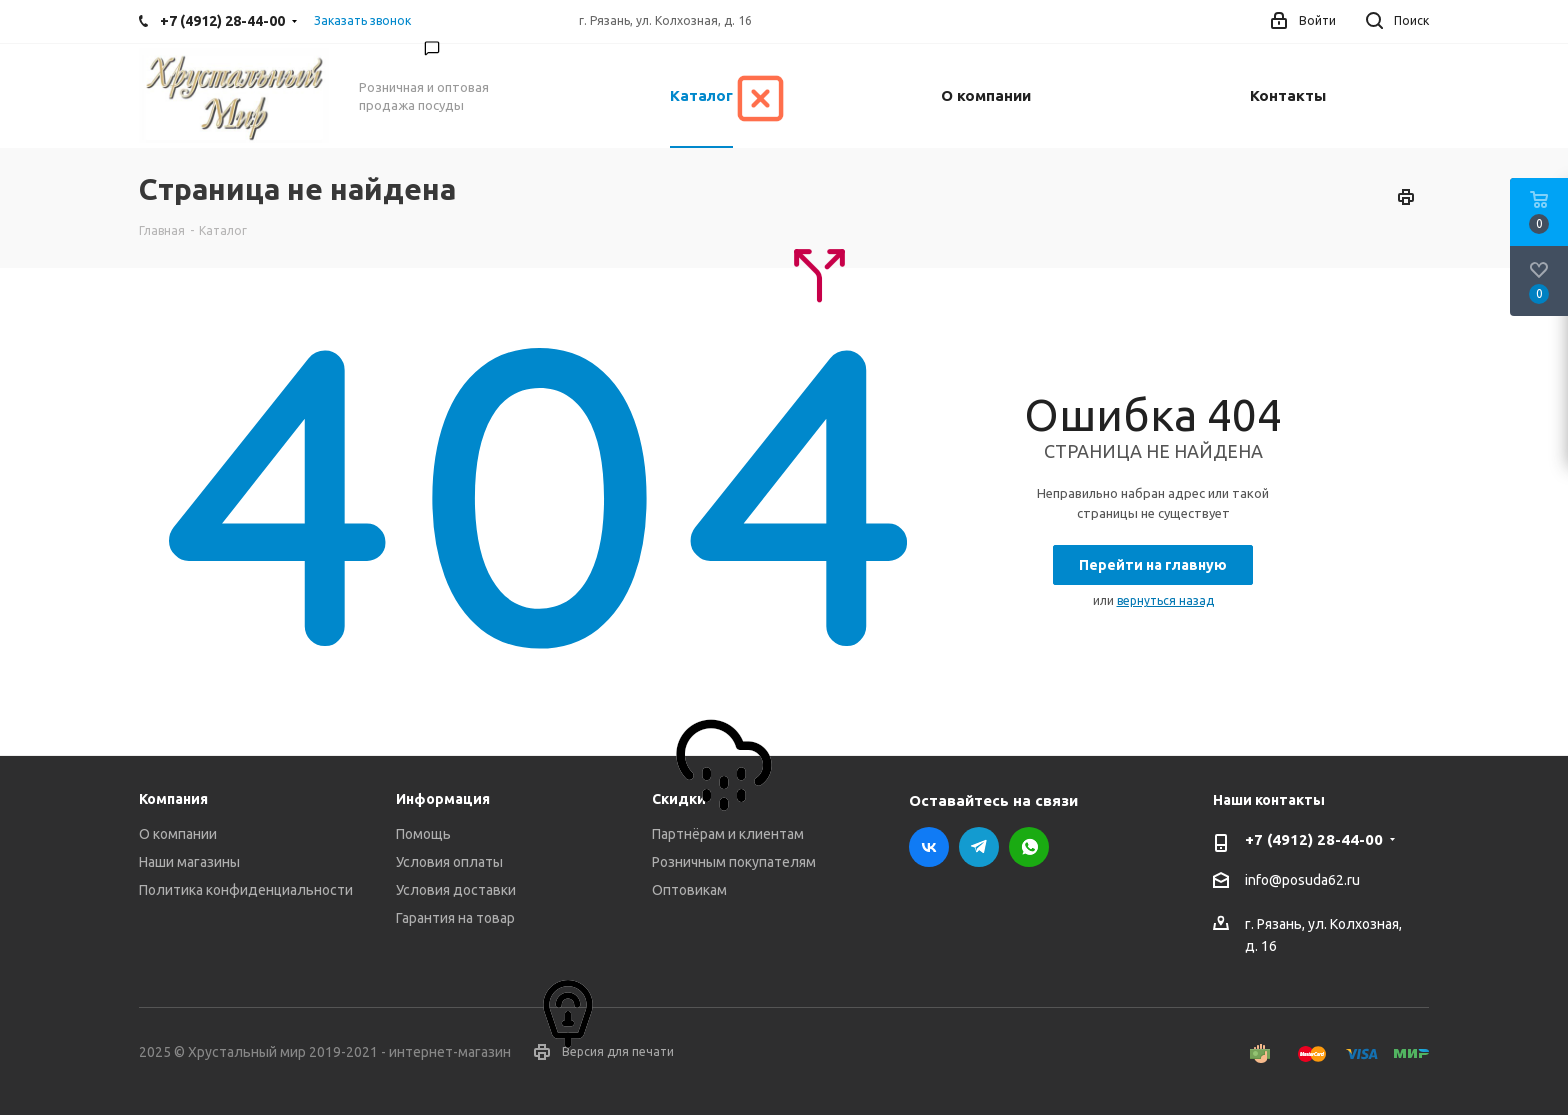 The width and height of the screenshot is (1568, 1115). Describe the element at coordinates (760, 98) in the screenshot. I see `close or dismiss a dialog box` at that location.